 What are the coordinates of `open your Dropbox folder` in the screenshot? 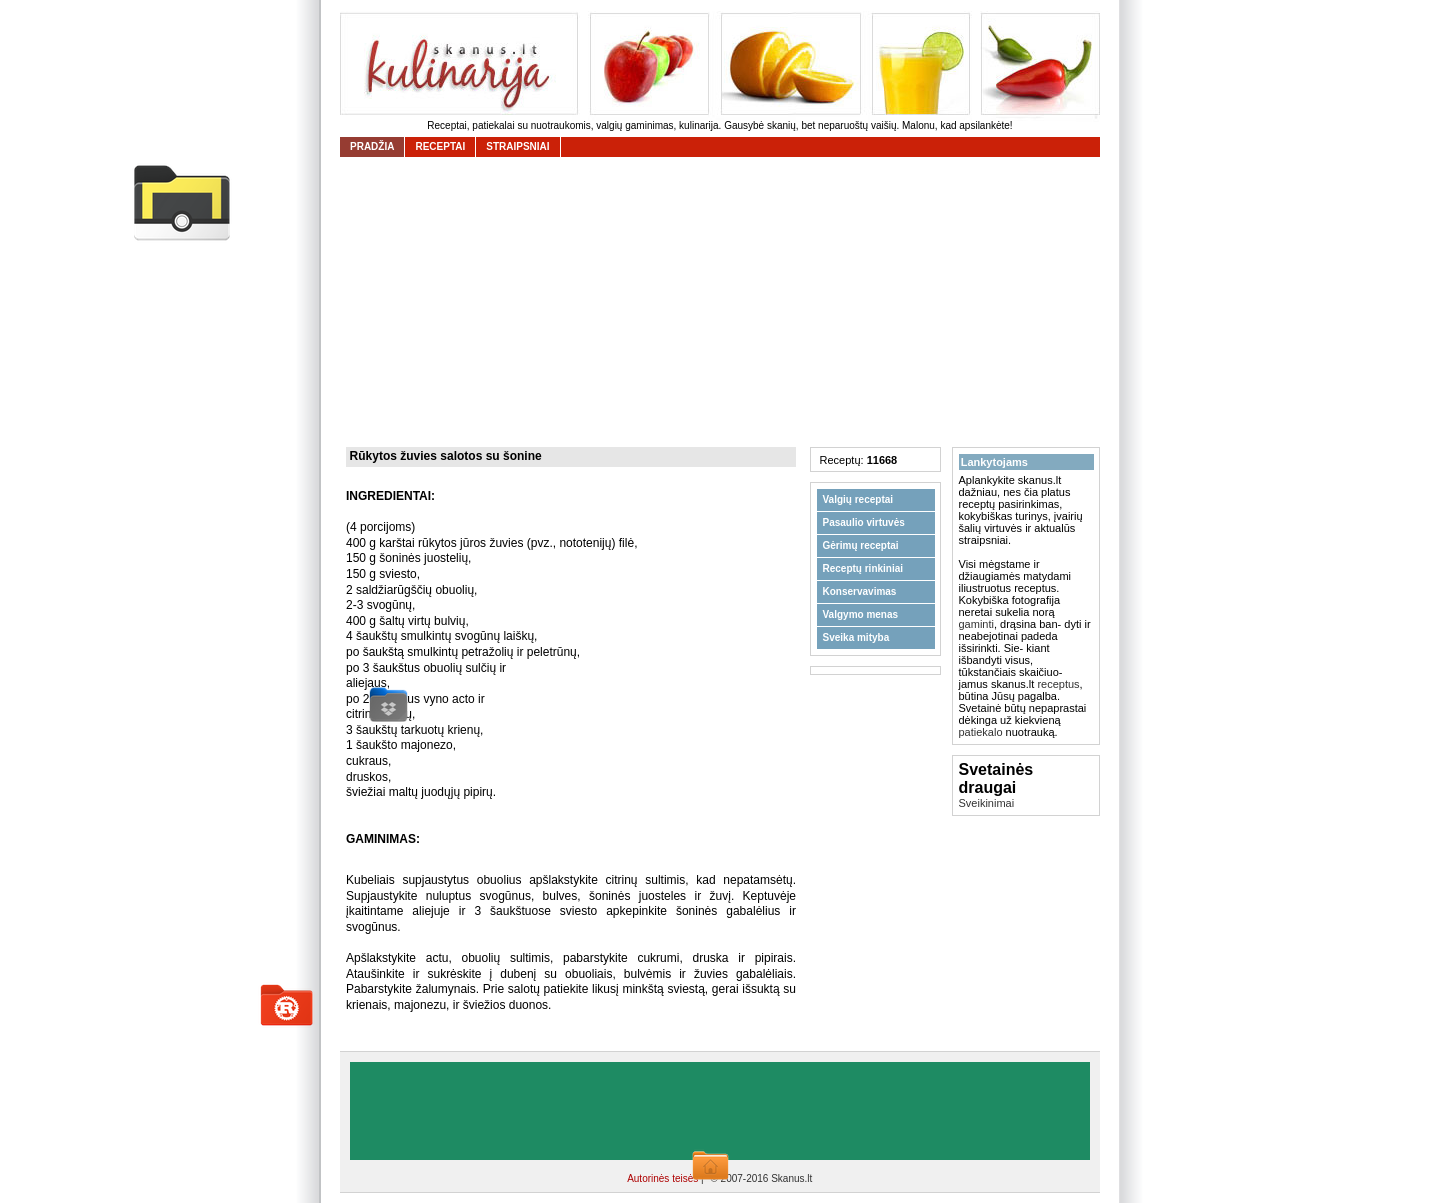 It's located at (388, 704).